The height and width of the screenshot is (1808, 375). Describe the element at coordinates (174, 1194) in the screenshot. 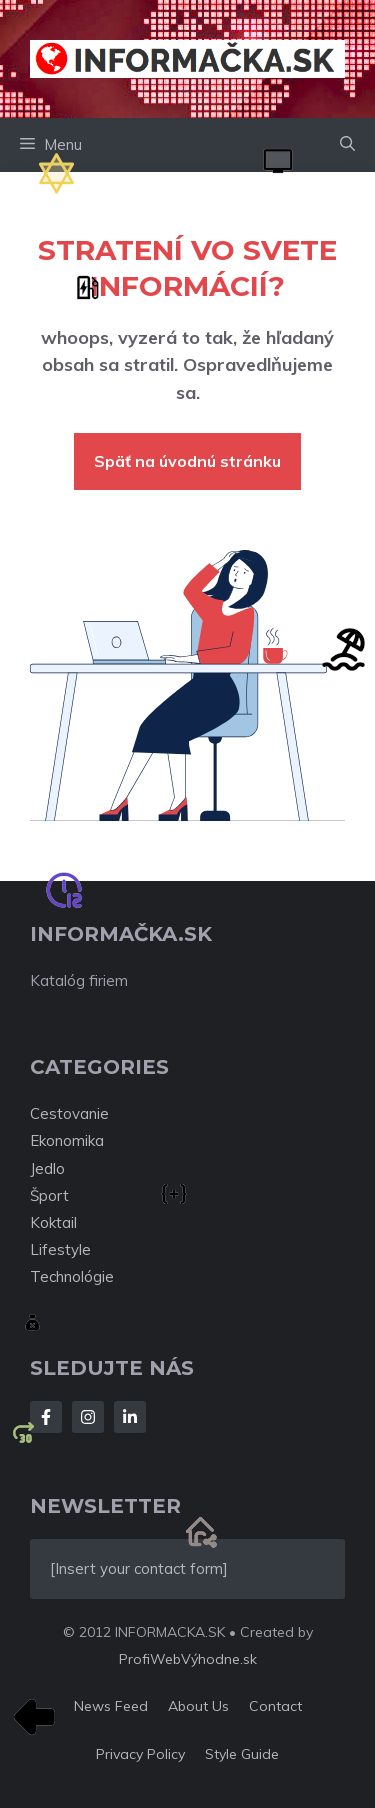

I see `add a new code snippet or block` at that location.